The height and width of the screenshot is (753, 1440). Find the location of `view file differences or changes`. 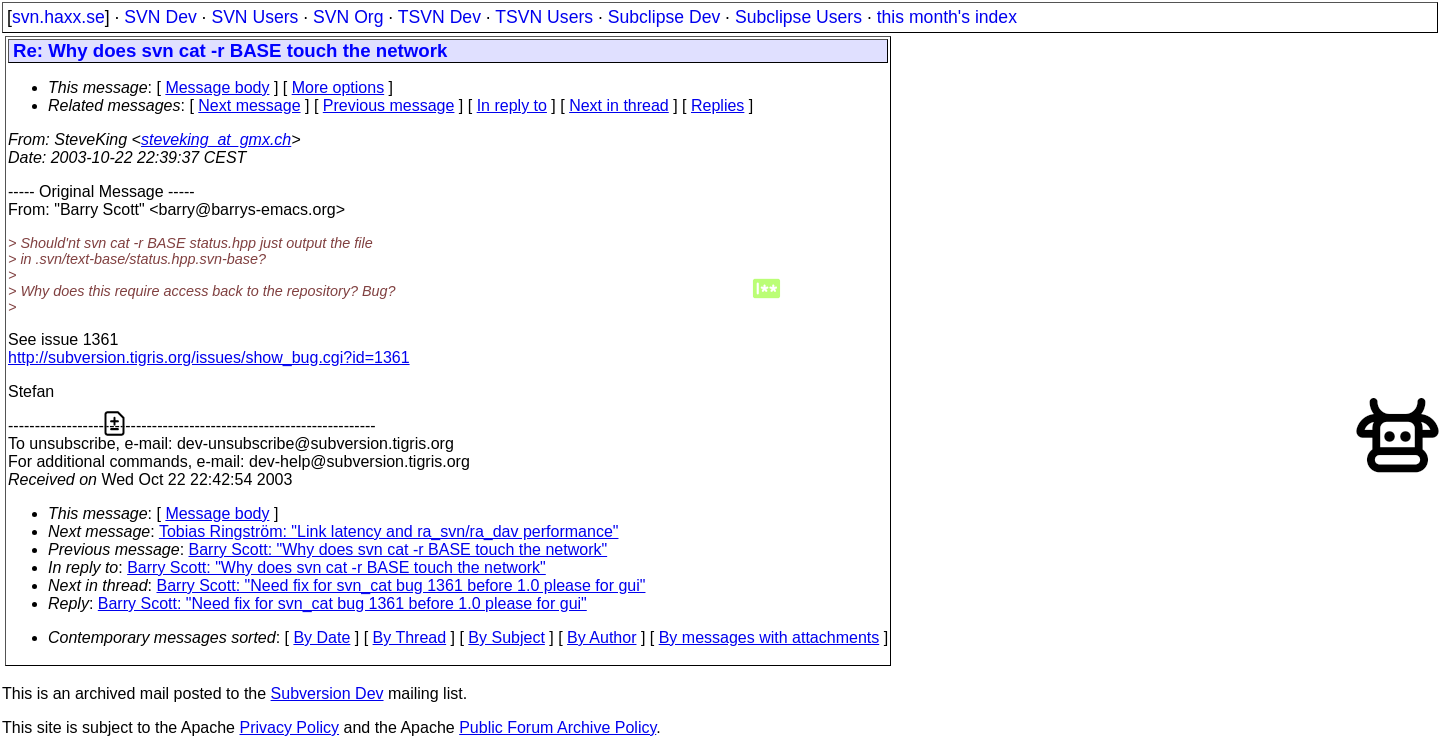

view file differences or changes is located at coordinates (114, 423).